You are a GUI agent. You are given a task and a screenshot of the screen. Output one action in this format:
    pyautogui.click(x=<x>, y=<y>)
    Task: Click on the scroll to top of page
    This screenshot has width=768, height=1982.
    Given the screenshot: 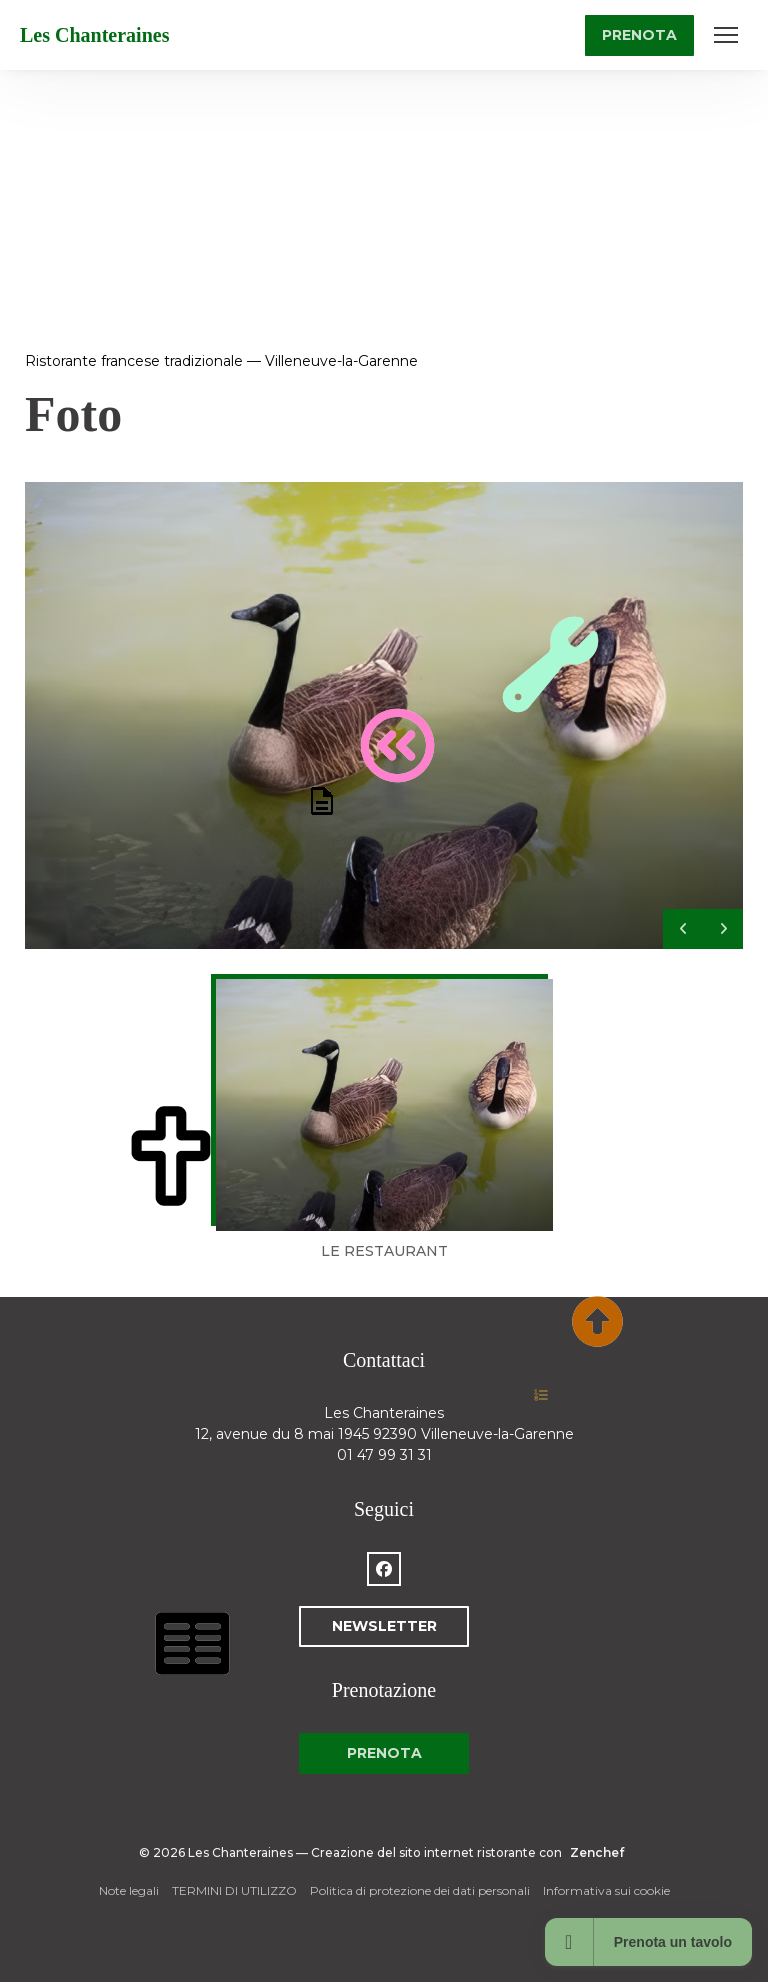 What is the action you would take?
    pyautogui.click(x=597, y=1321)
    